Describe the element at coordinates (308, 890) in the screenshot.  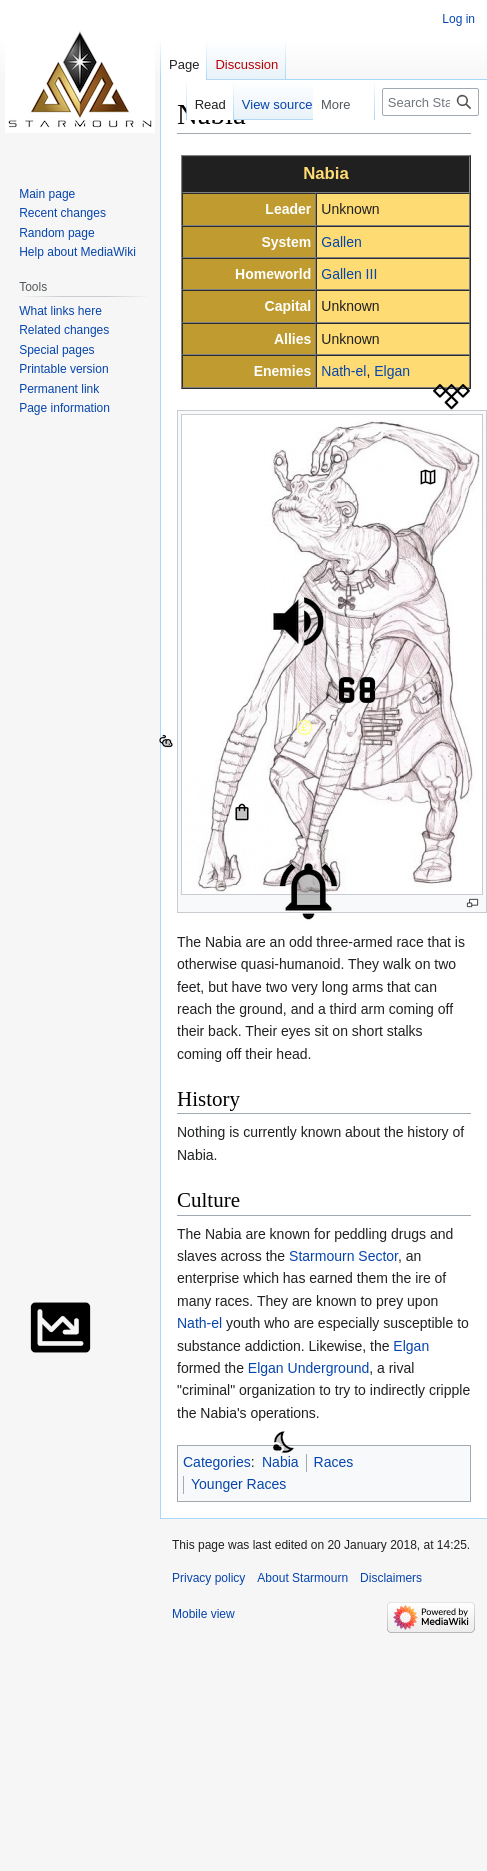
I see `indicates active or incoming notifications` at that location.